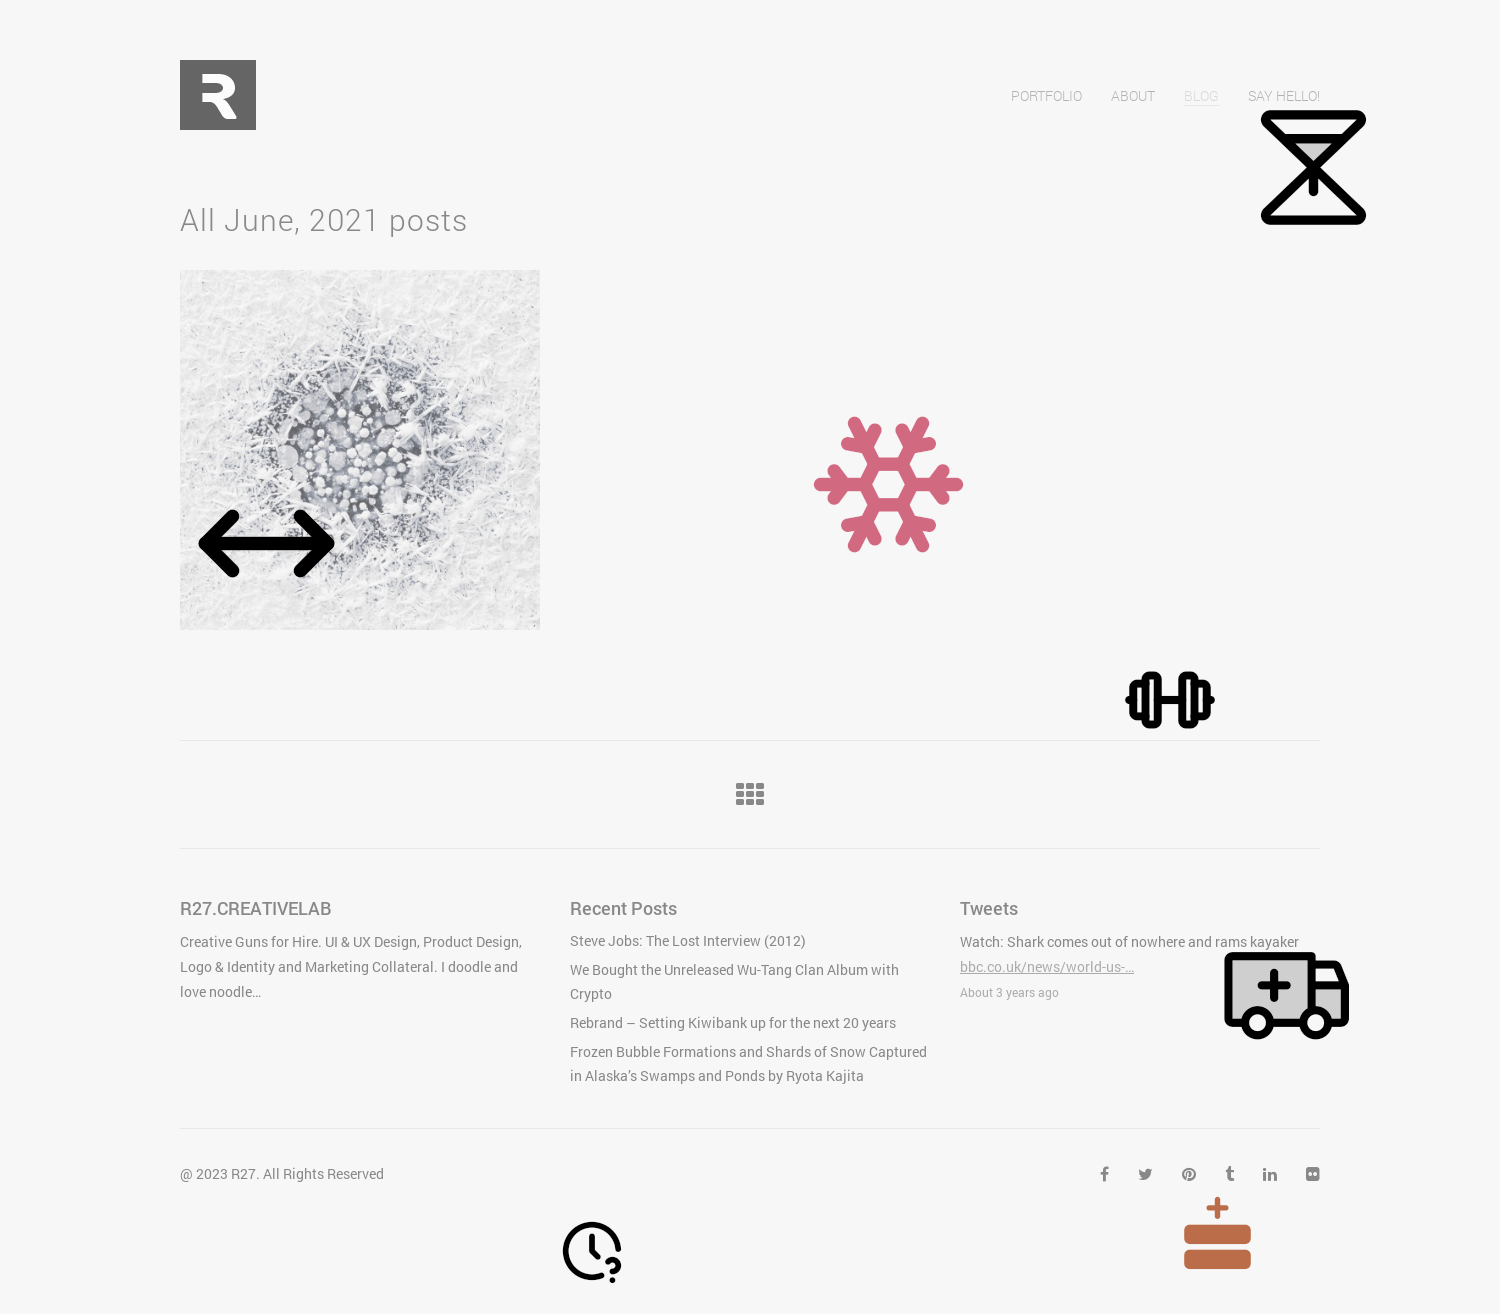 This screenshot has width=1500, height=1314. I want to click on access workout or fitness features, so click(1170, 700).